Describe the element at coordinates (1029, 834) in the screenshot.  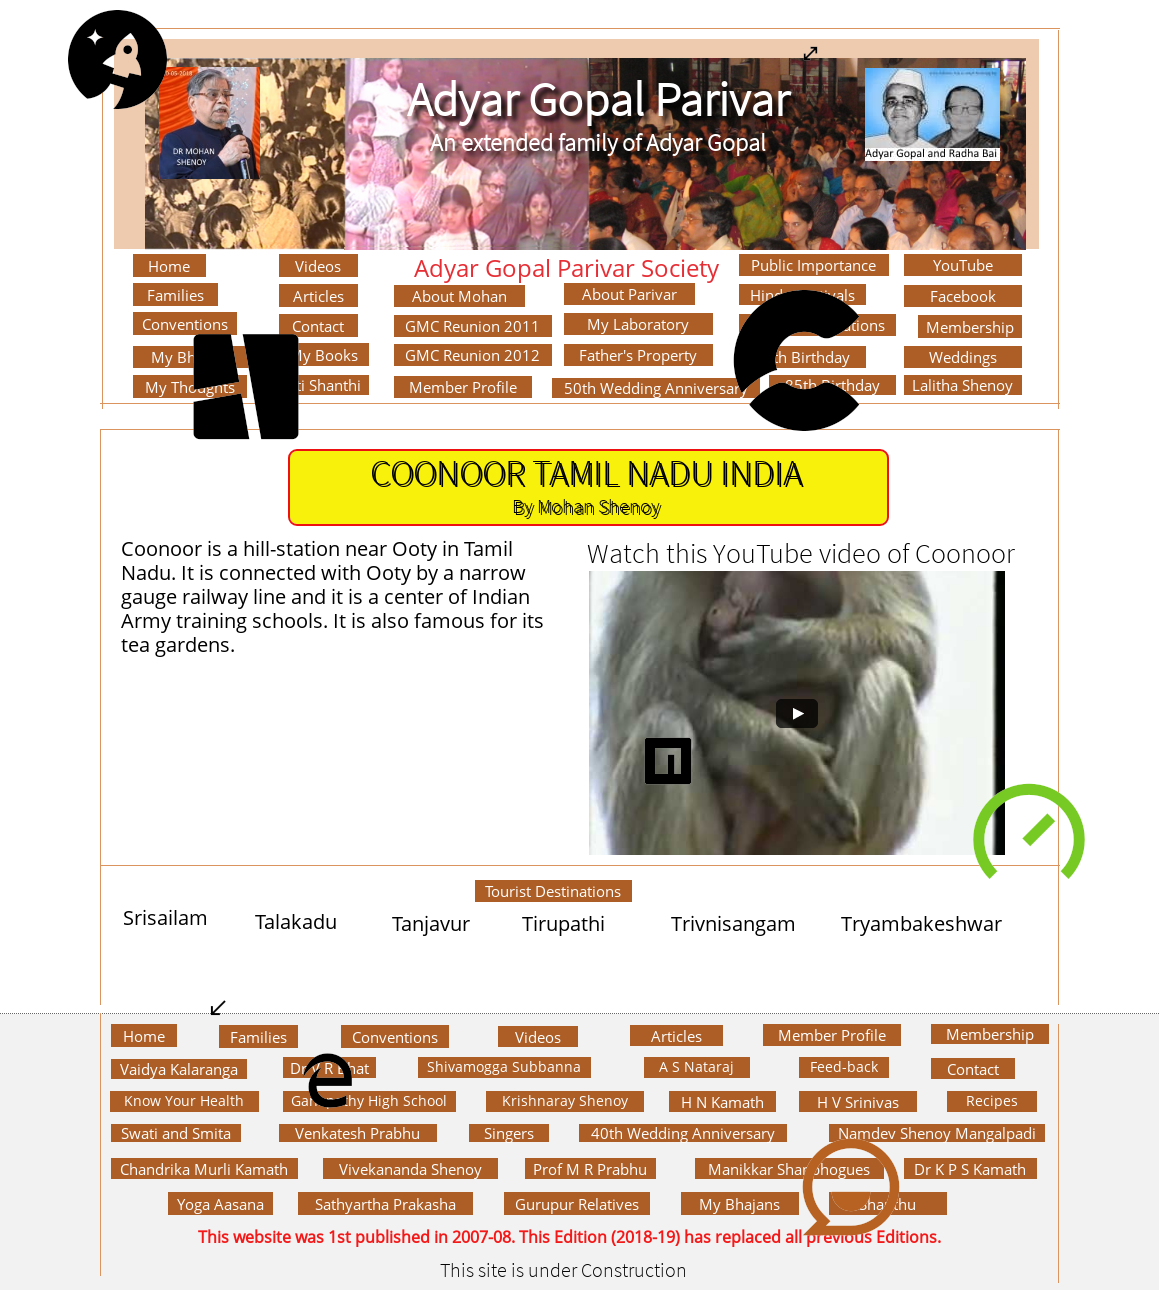
I see `increase playback speed` at that location.